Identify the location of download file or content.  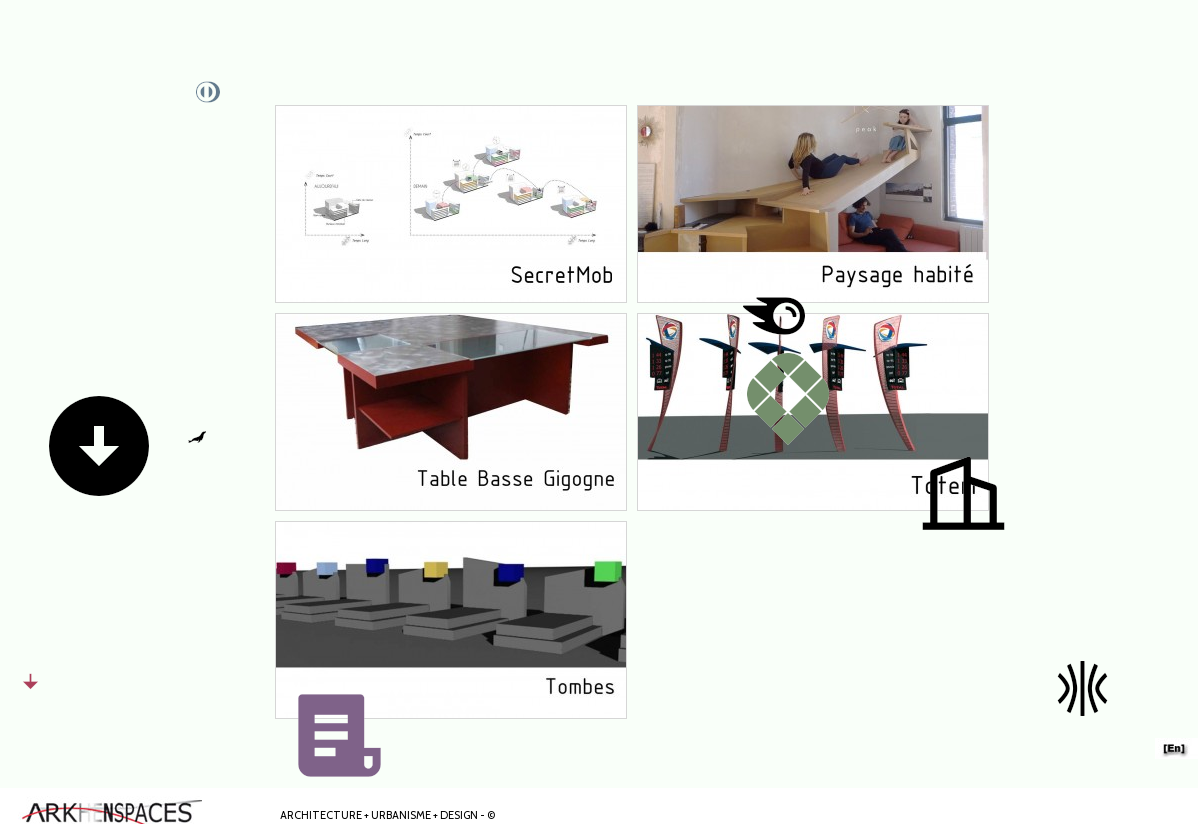
(99, 446).